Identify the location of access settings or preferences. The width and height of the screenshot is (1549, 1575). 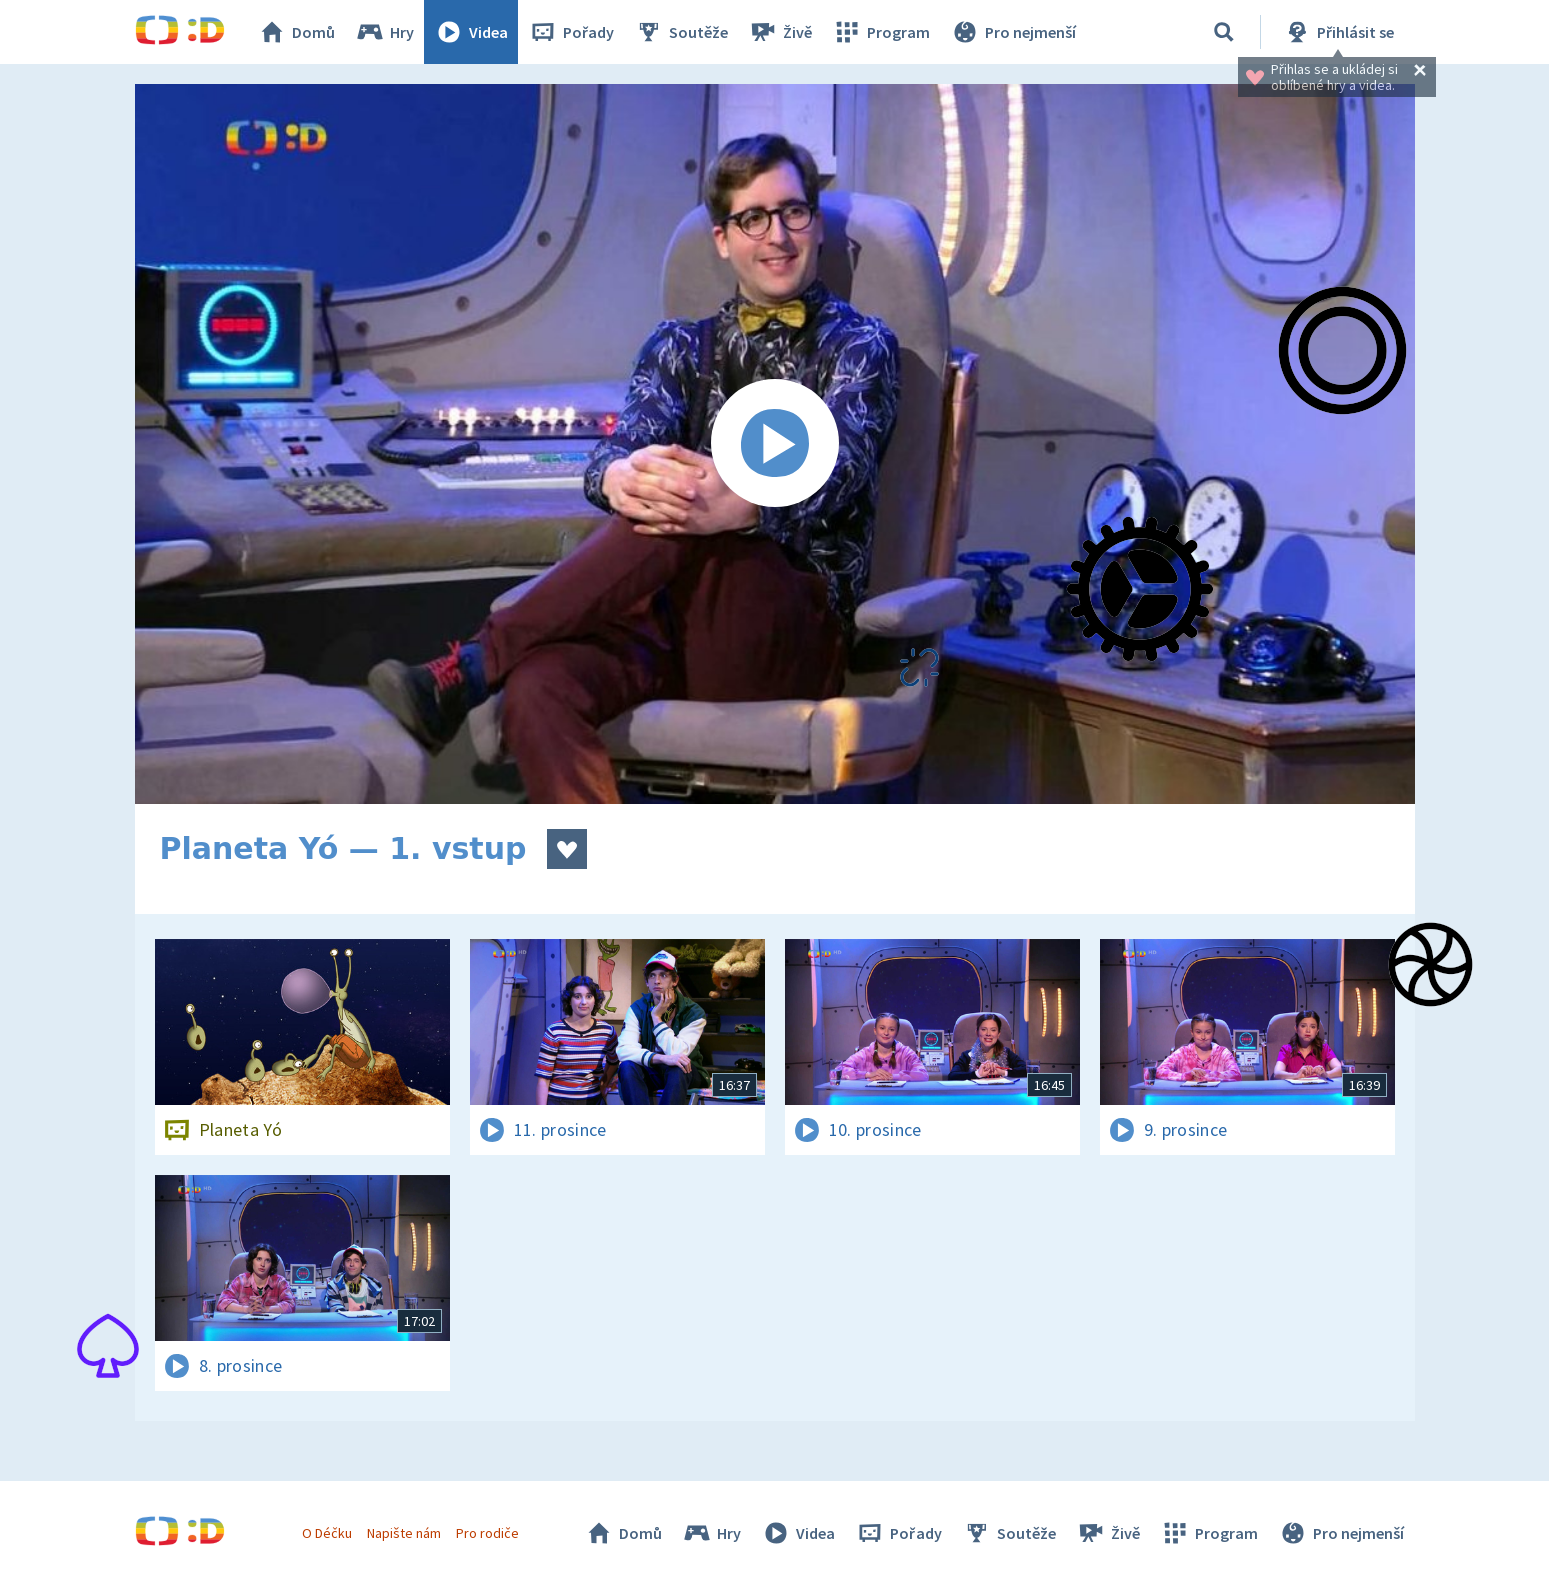
(1140, 589).